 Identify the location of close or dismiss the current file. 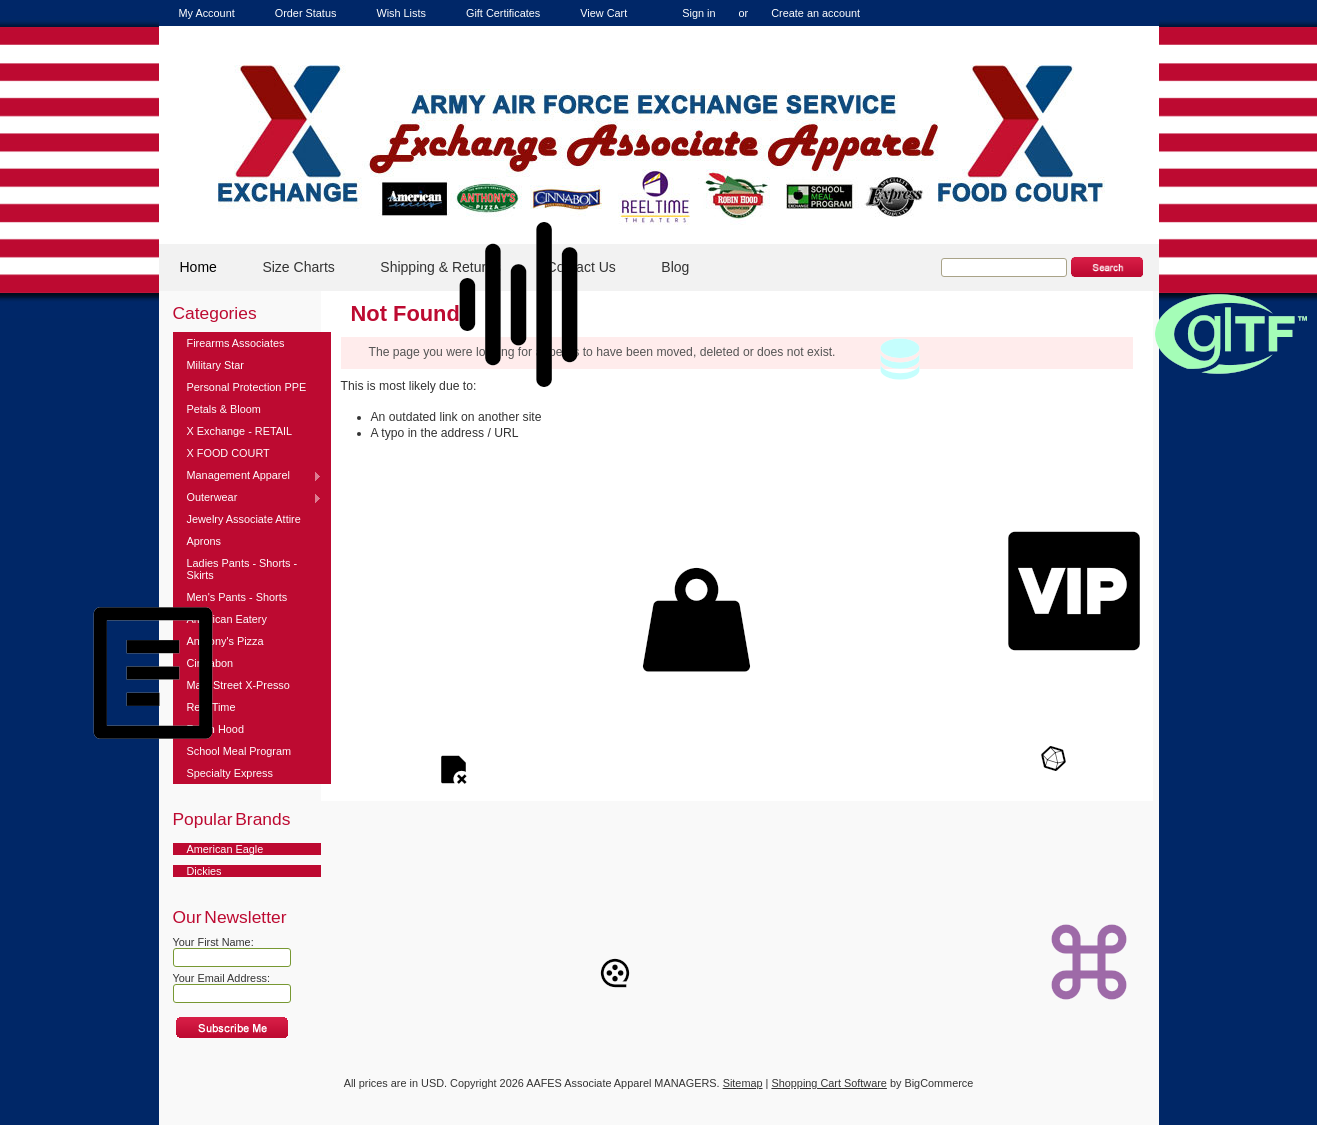
(453, 769).